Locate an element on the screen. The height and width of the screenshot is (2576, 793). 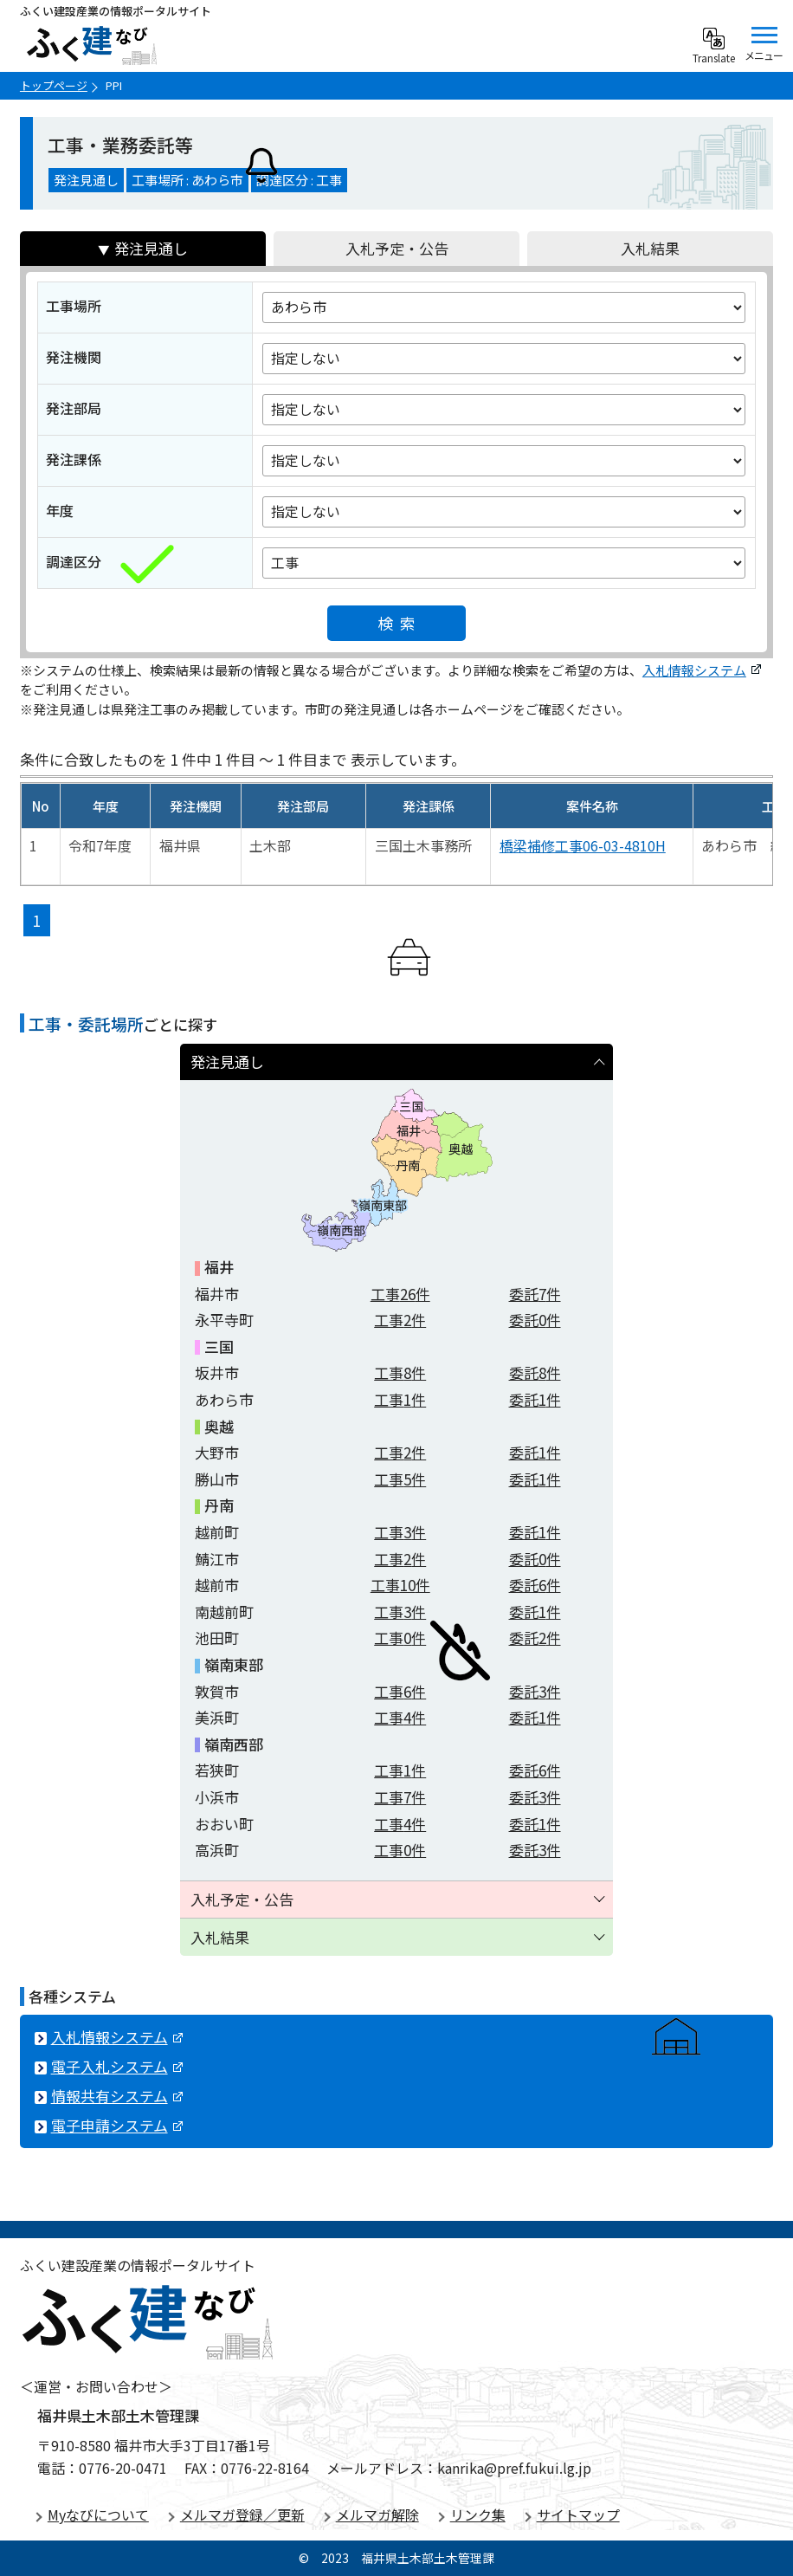
disable hot or trending content is located at coordinates (460, 1650).